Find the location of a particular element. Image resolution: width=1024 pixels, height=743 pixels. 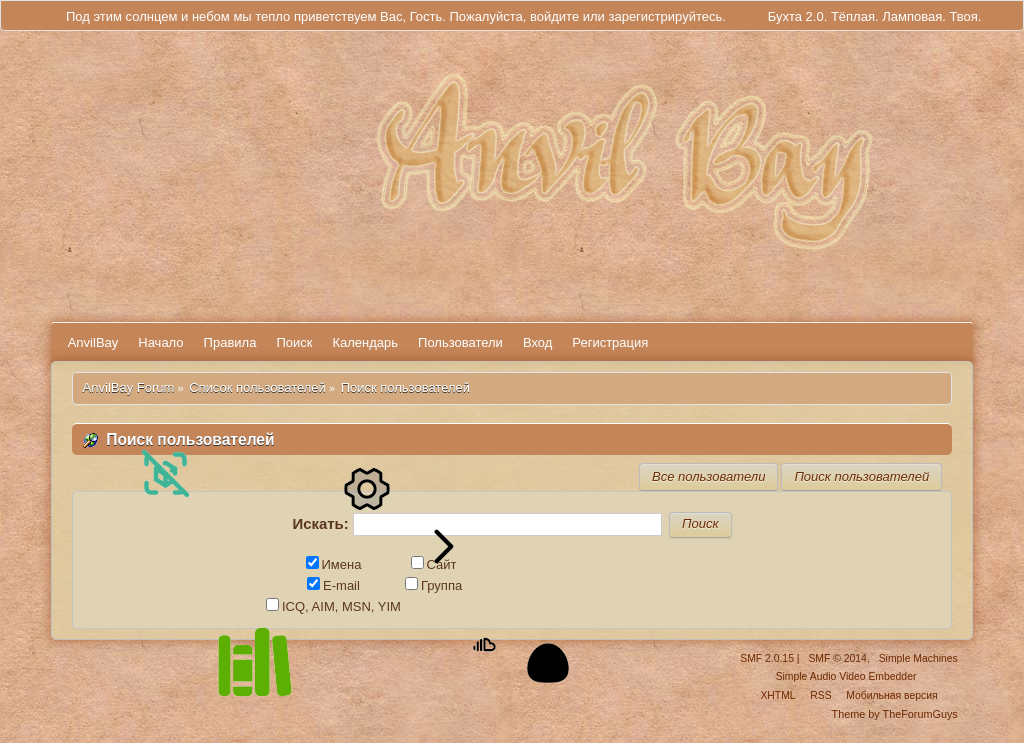

access settings or preferences is located at coordinates (367, 489).